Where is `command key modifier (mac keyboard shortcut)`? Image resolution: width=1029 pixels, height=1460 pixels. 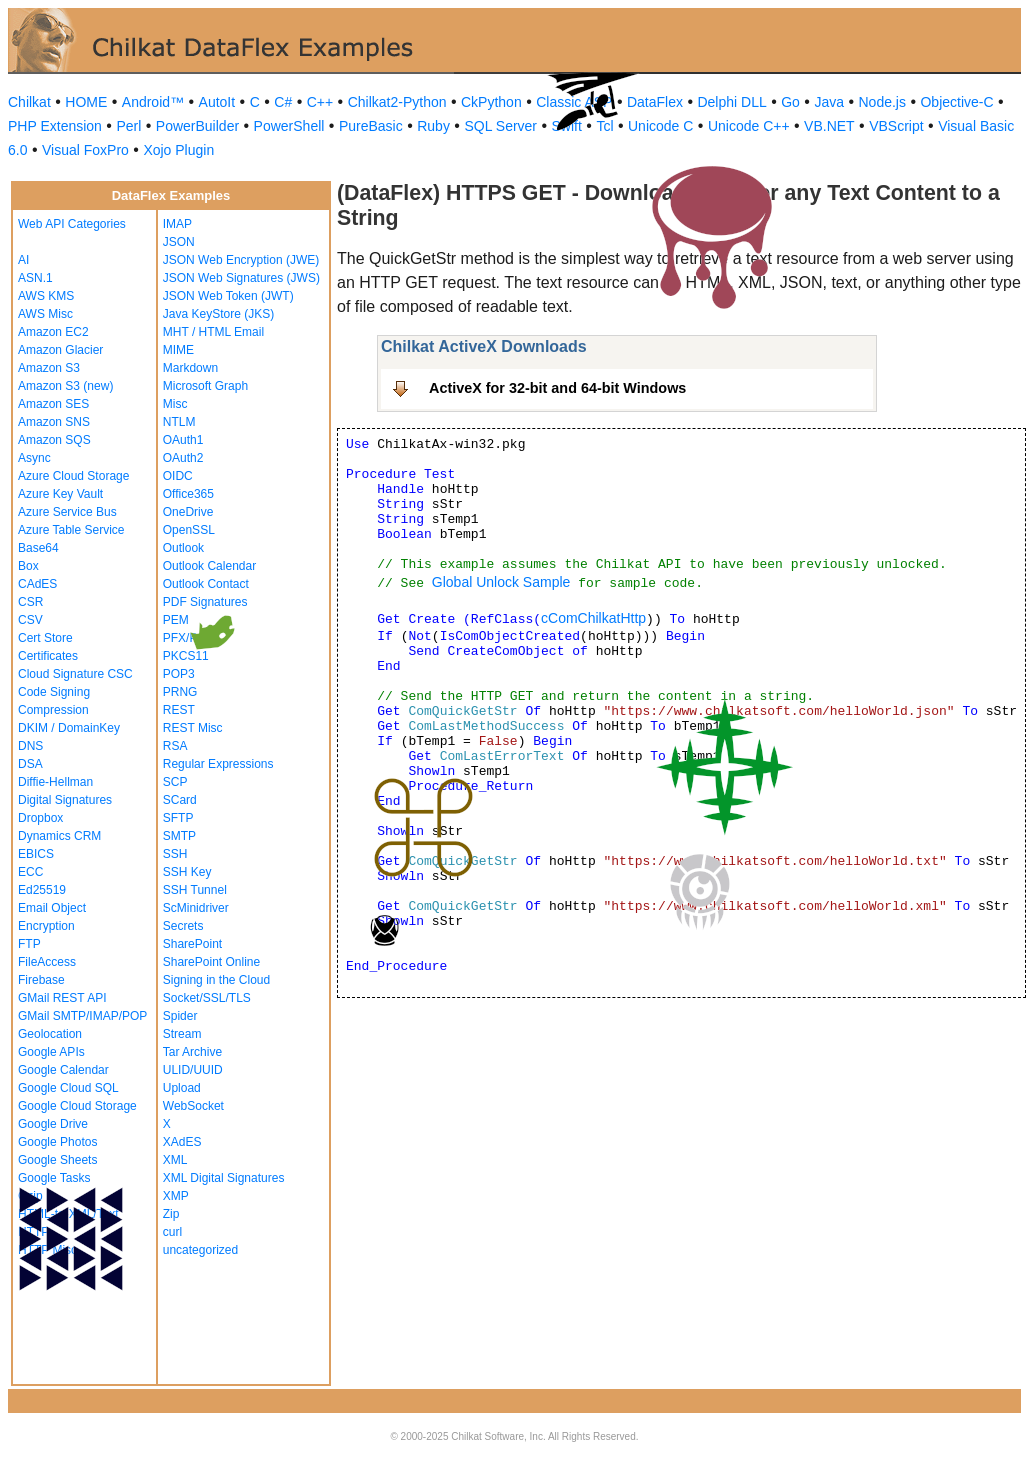
command key modifier (mac keyboard shortcut) is located at coordinates (423, 827).